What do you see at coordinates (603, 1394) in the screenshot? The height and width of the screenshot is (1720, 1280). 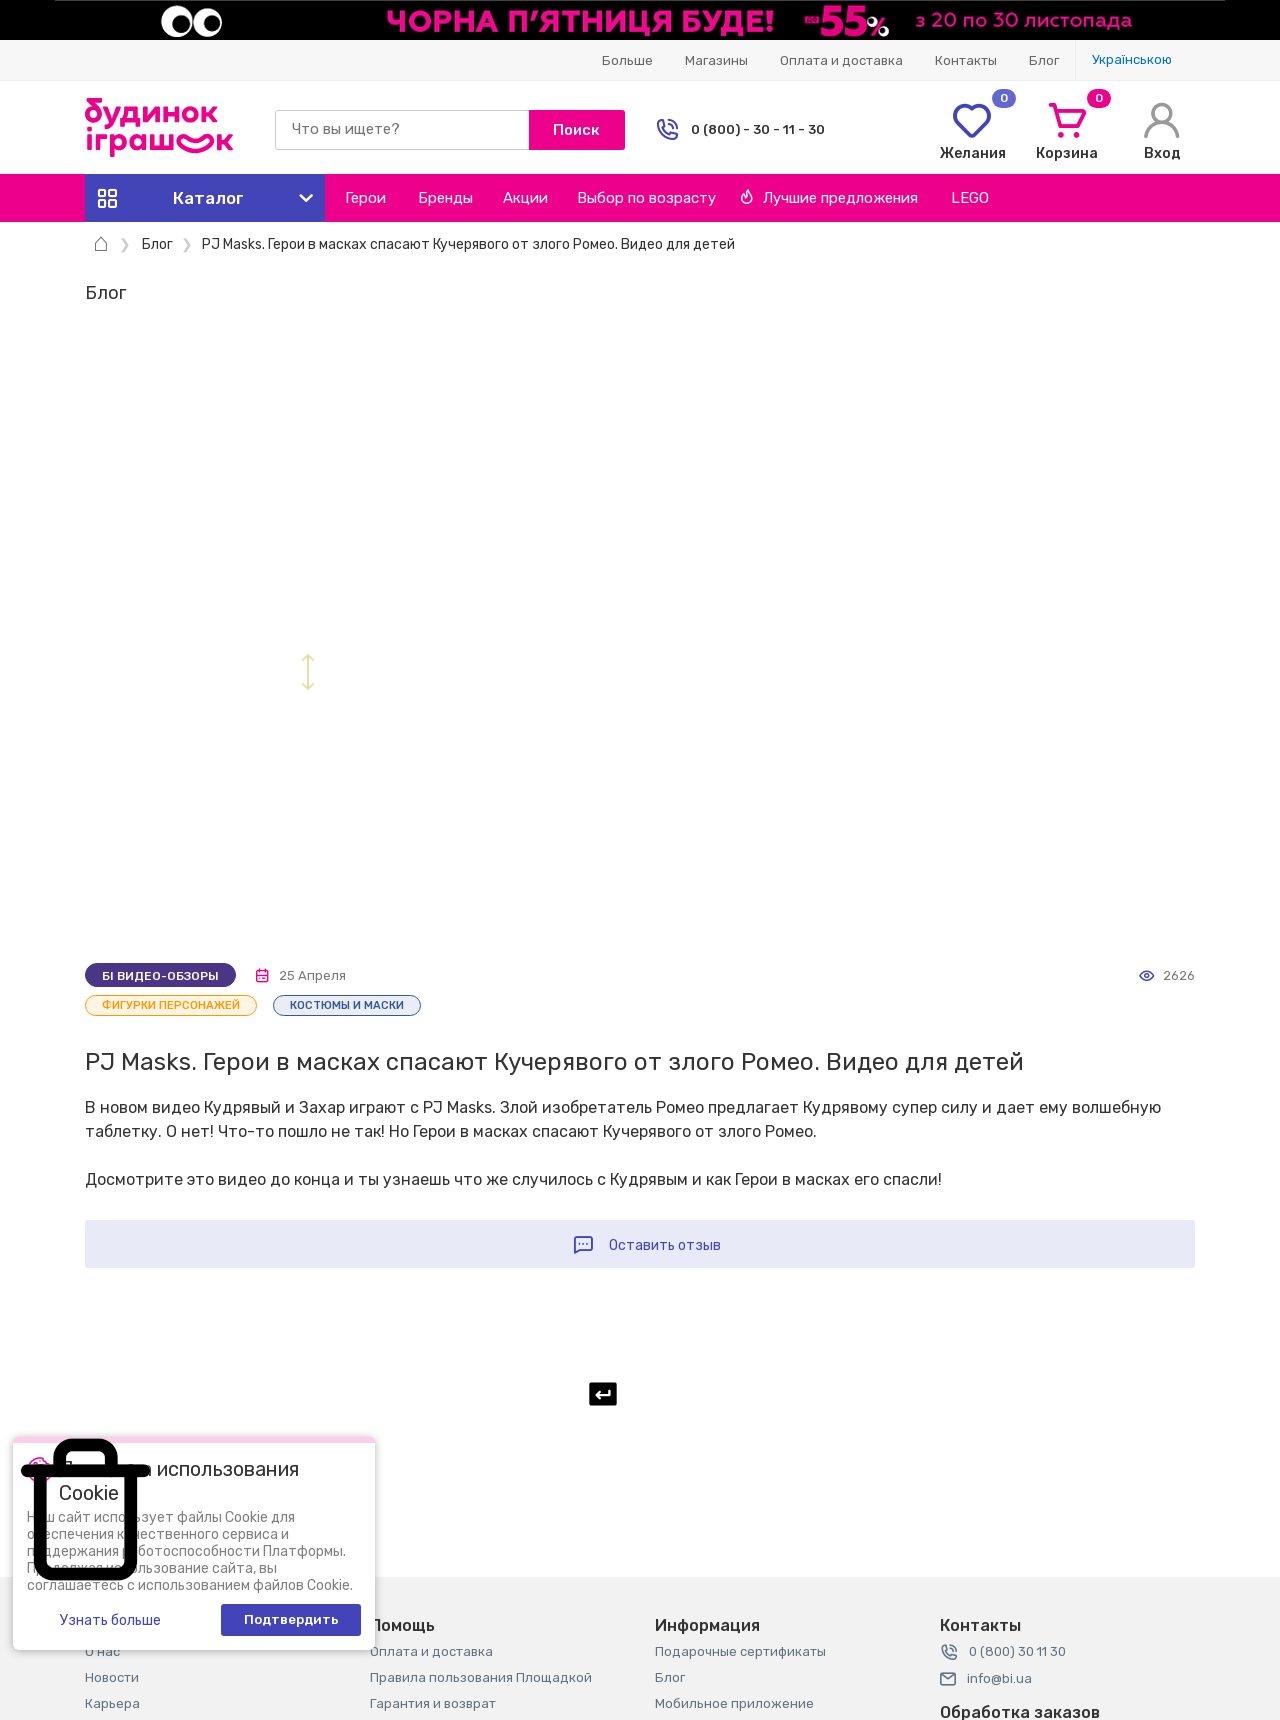 I see `press enter or return key` at bounding box center [603, 1394].